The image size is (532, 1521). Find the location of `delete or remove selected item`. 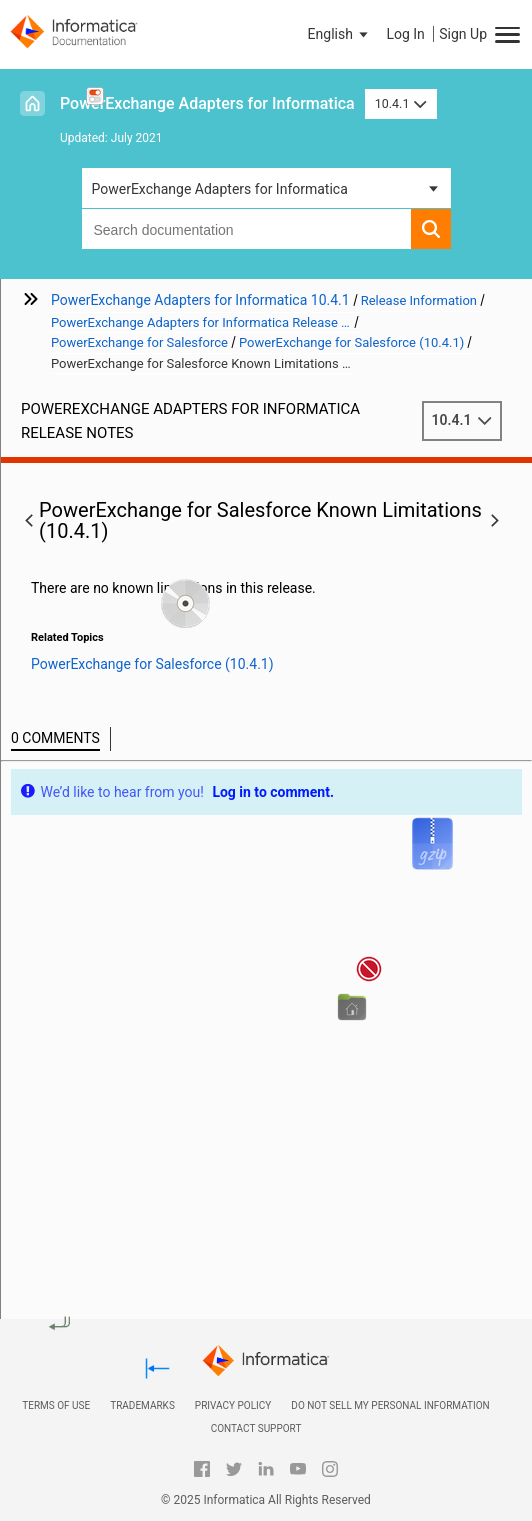

delete or remove selected item is located at coordinates (369, 969).